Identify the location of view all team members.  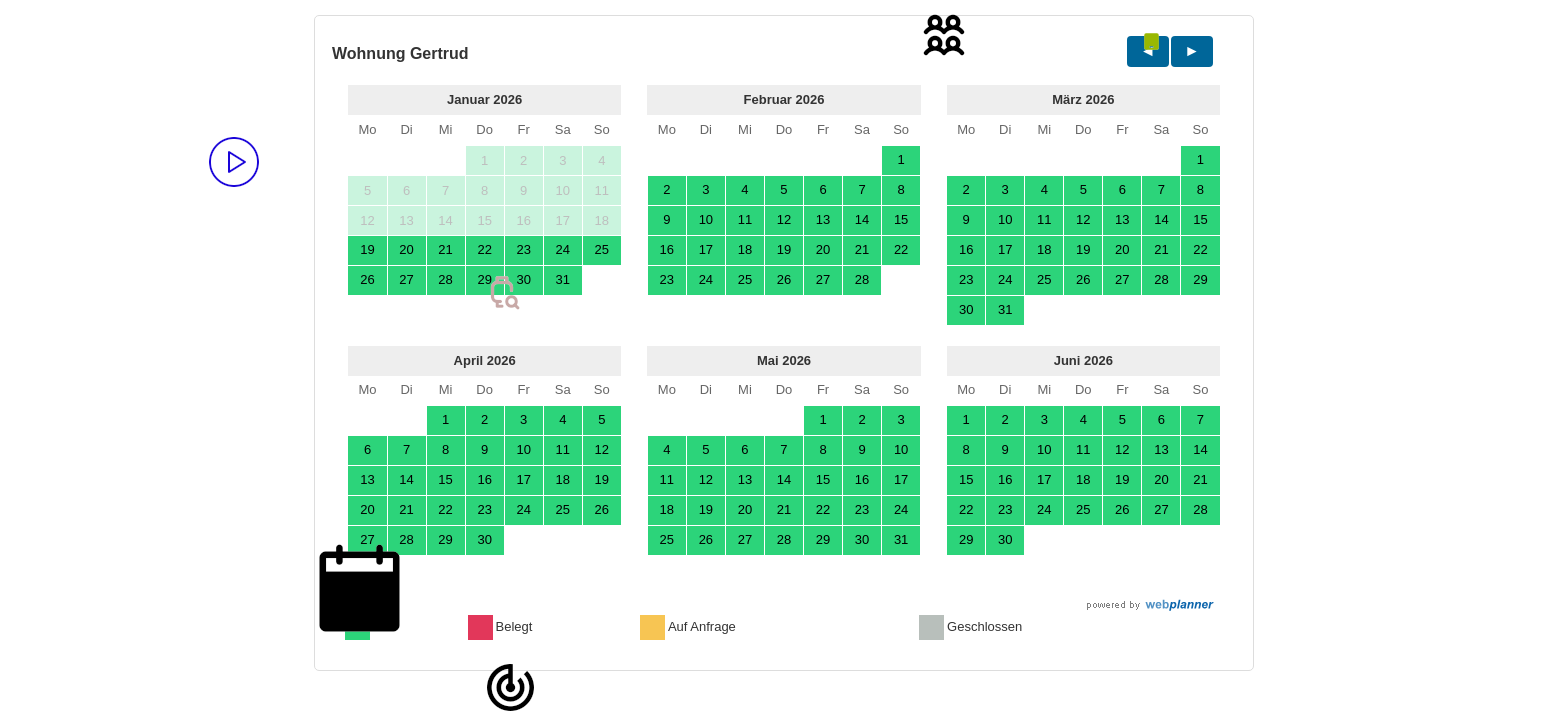
(944, 35).